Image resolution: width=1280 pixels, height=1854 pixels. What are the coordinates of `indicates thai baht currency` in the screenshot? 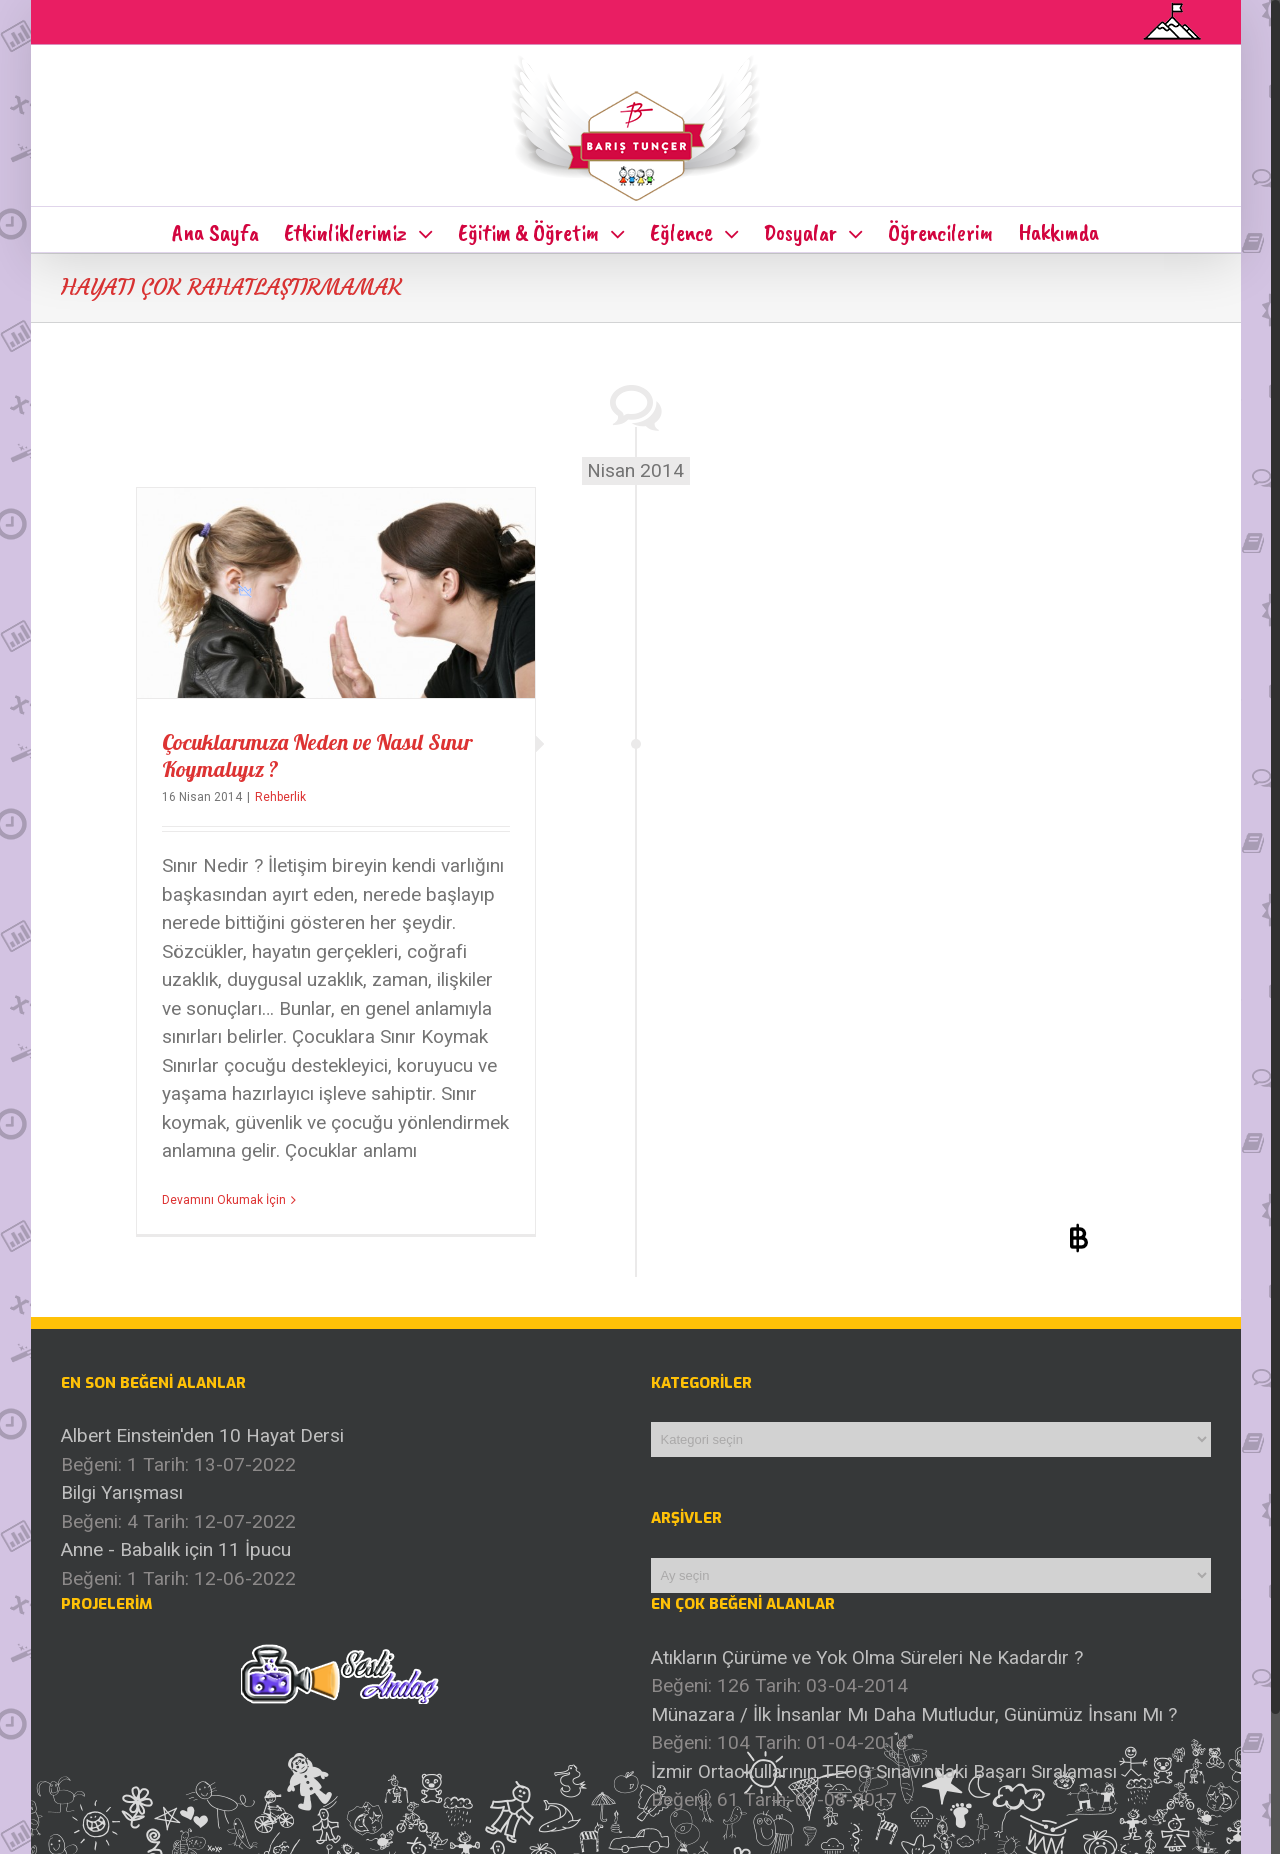 It's located at (1079, 1238).